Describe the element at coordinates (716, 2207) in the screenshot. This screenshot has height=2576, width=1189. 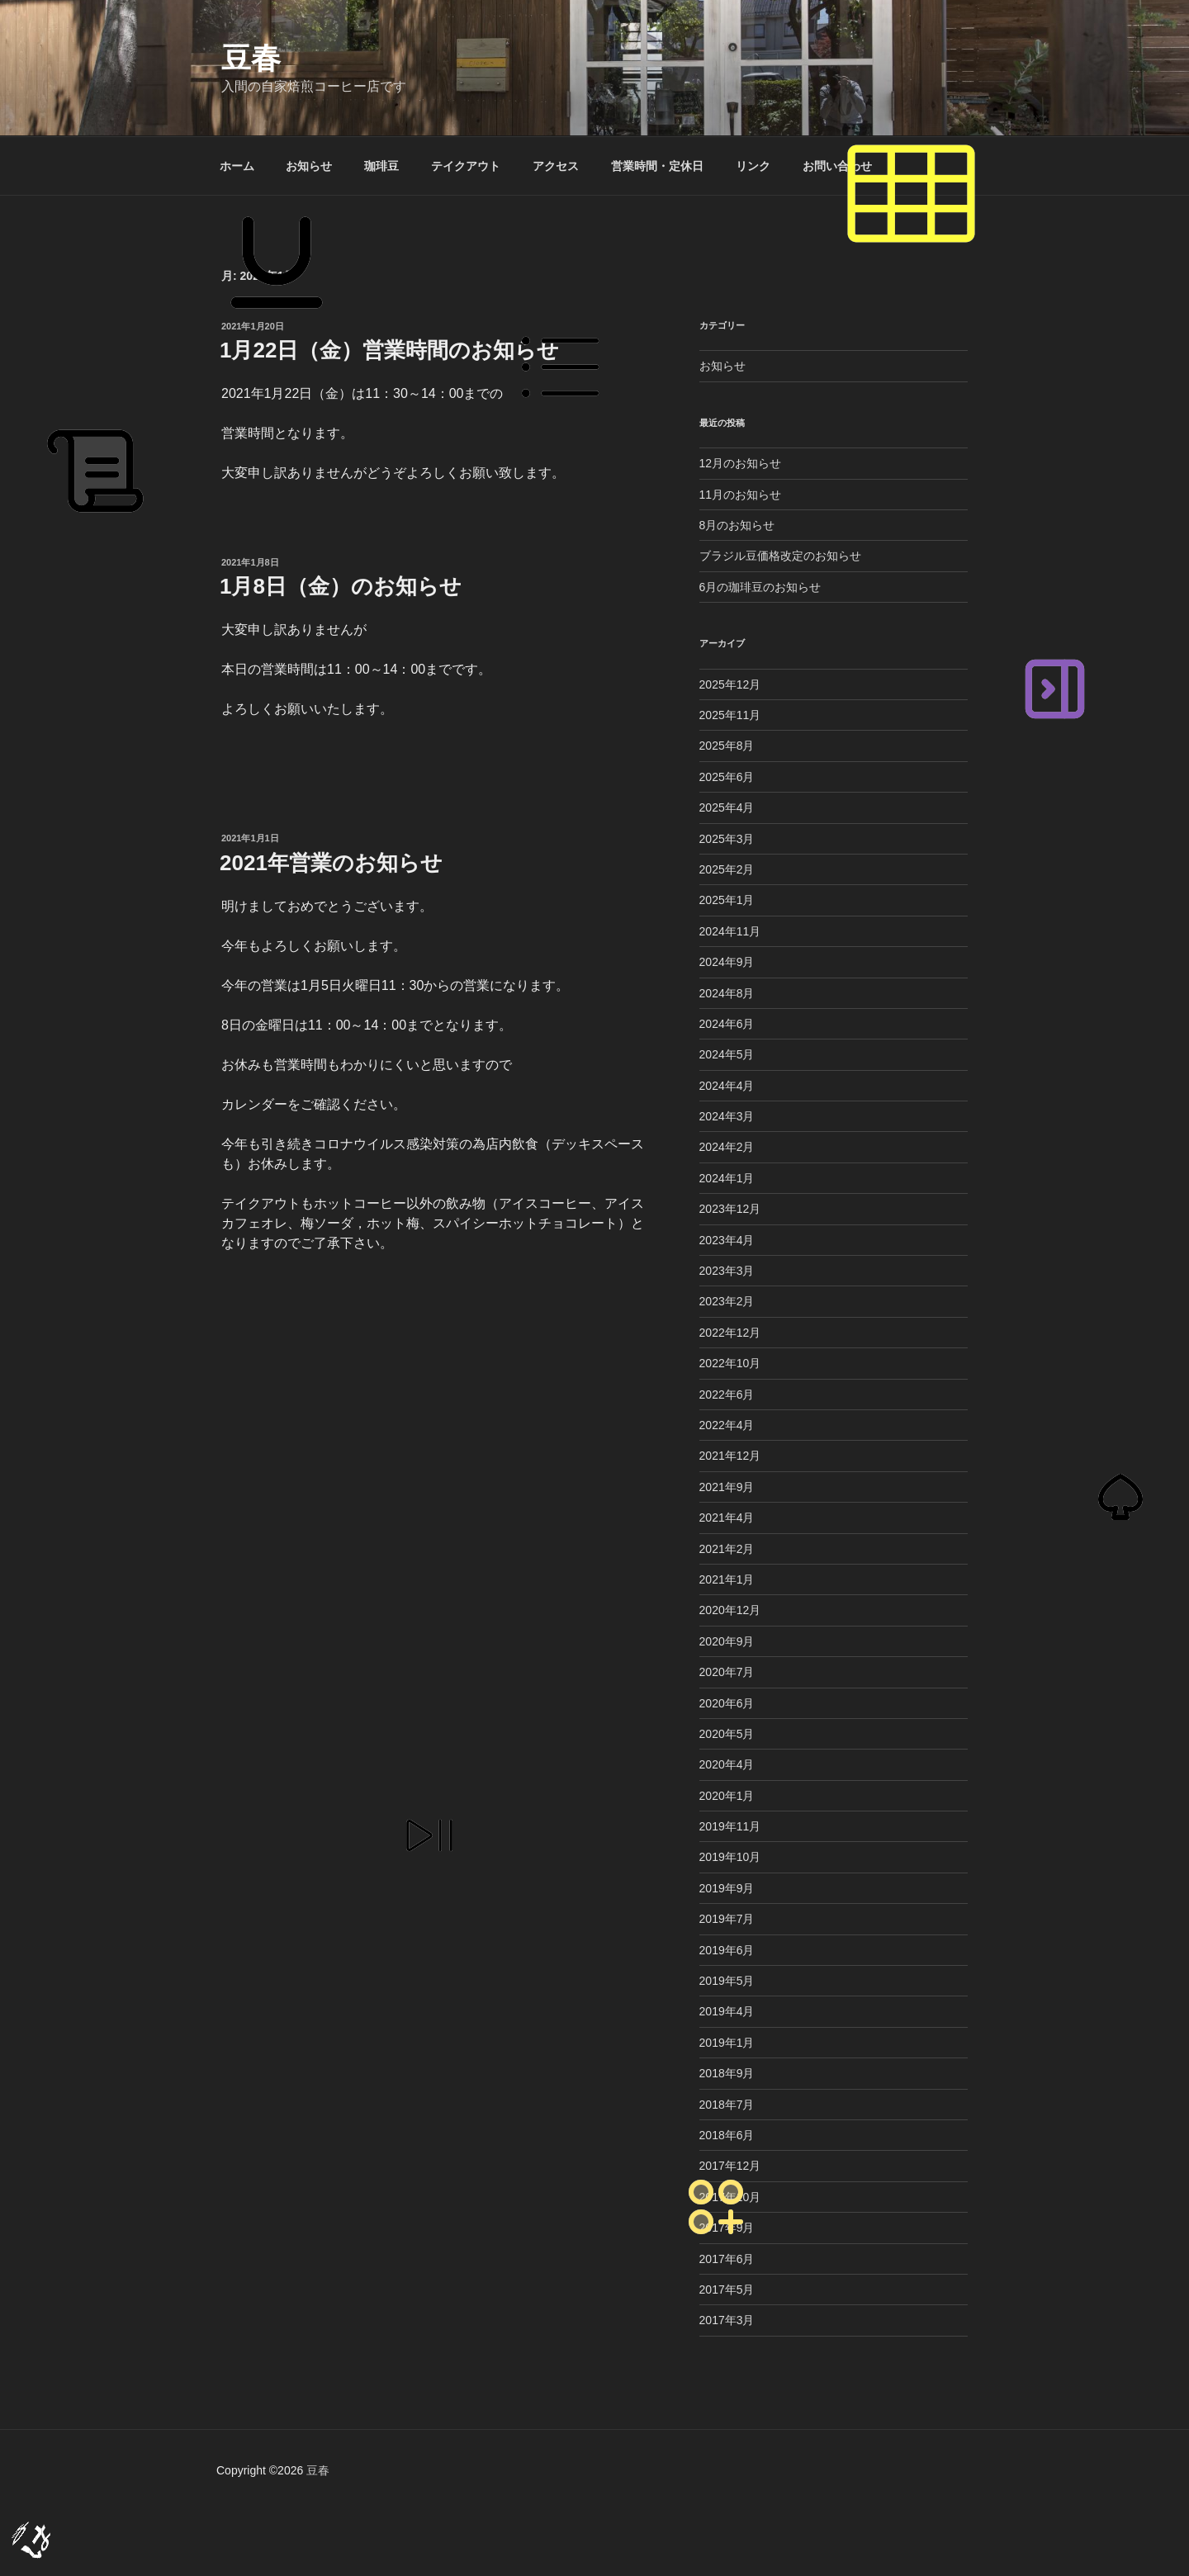
I see `add a new item to a collection` at that location.